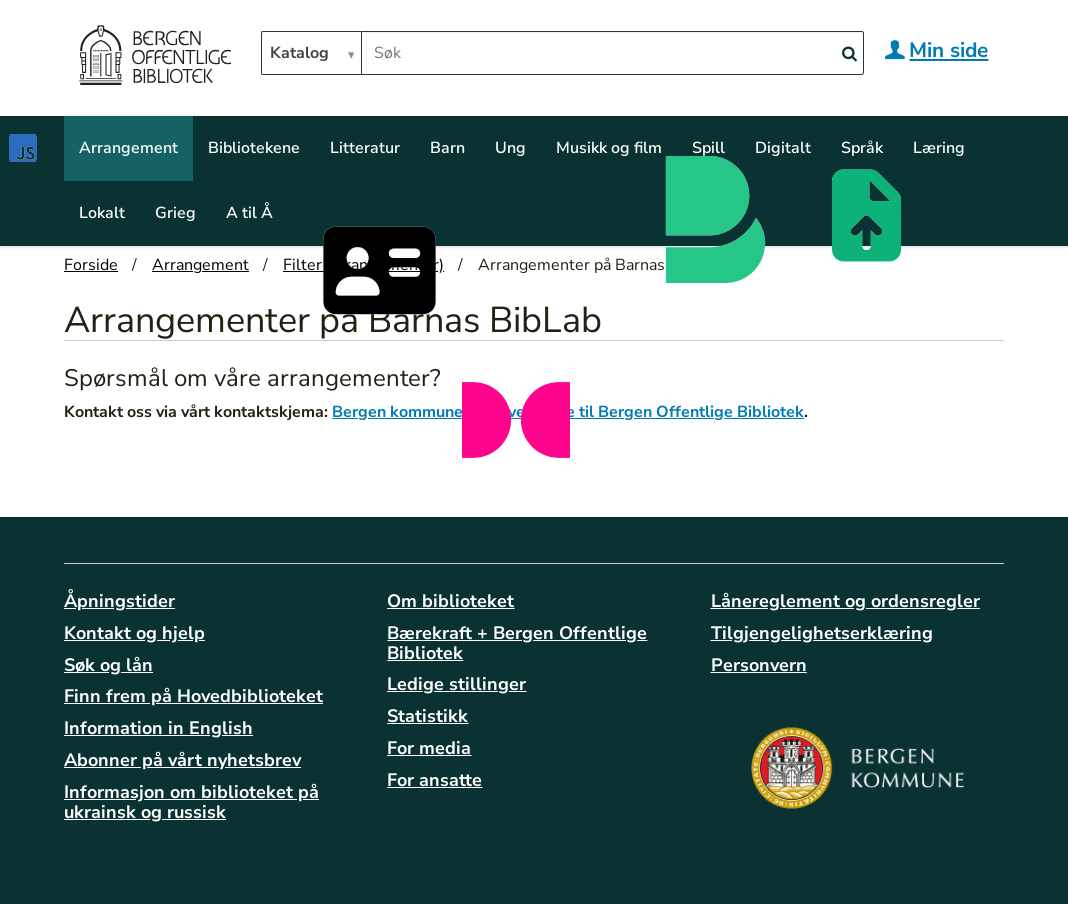  I want to click on indicates dolby audio or surround sound support, so click(516, 420).